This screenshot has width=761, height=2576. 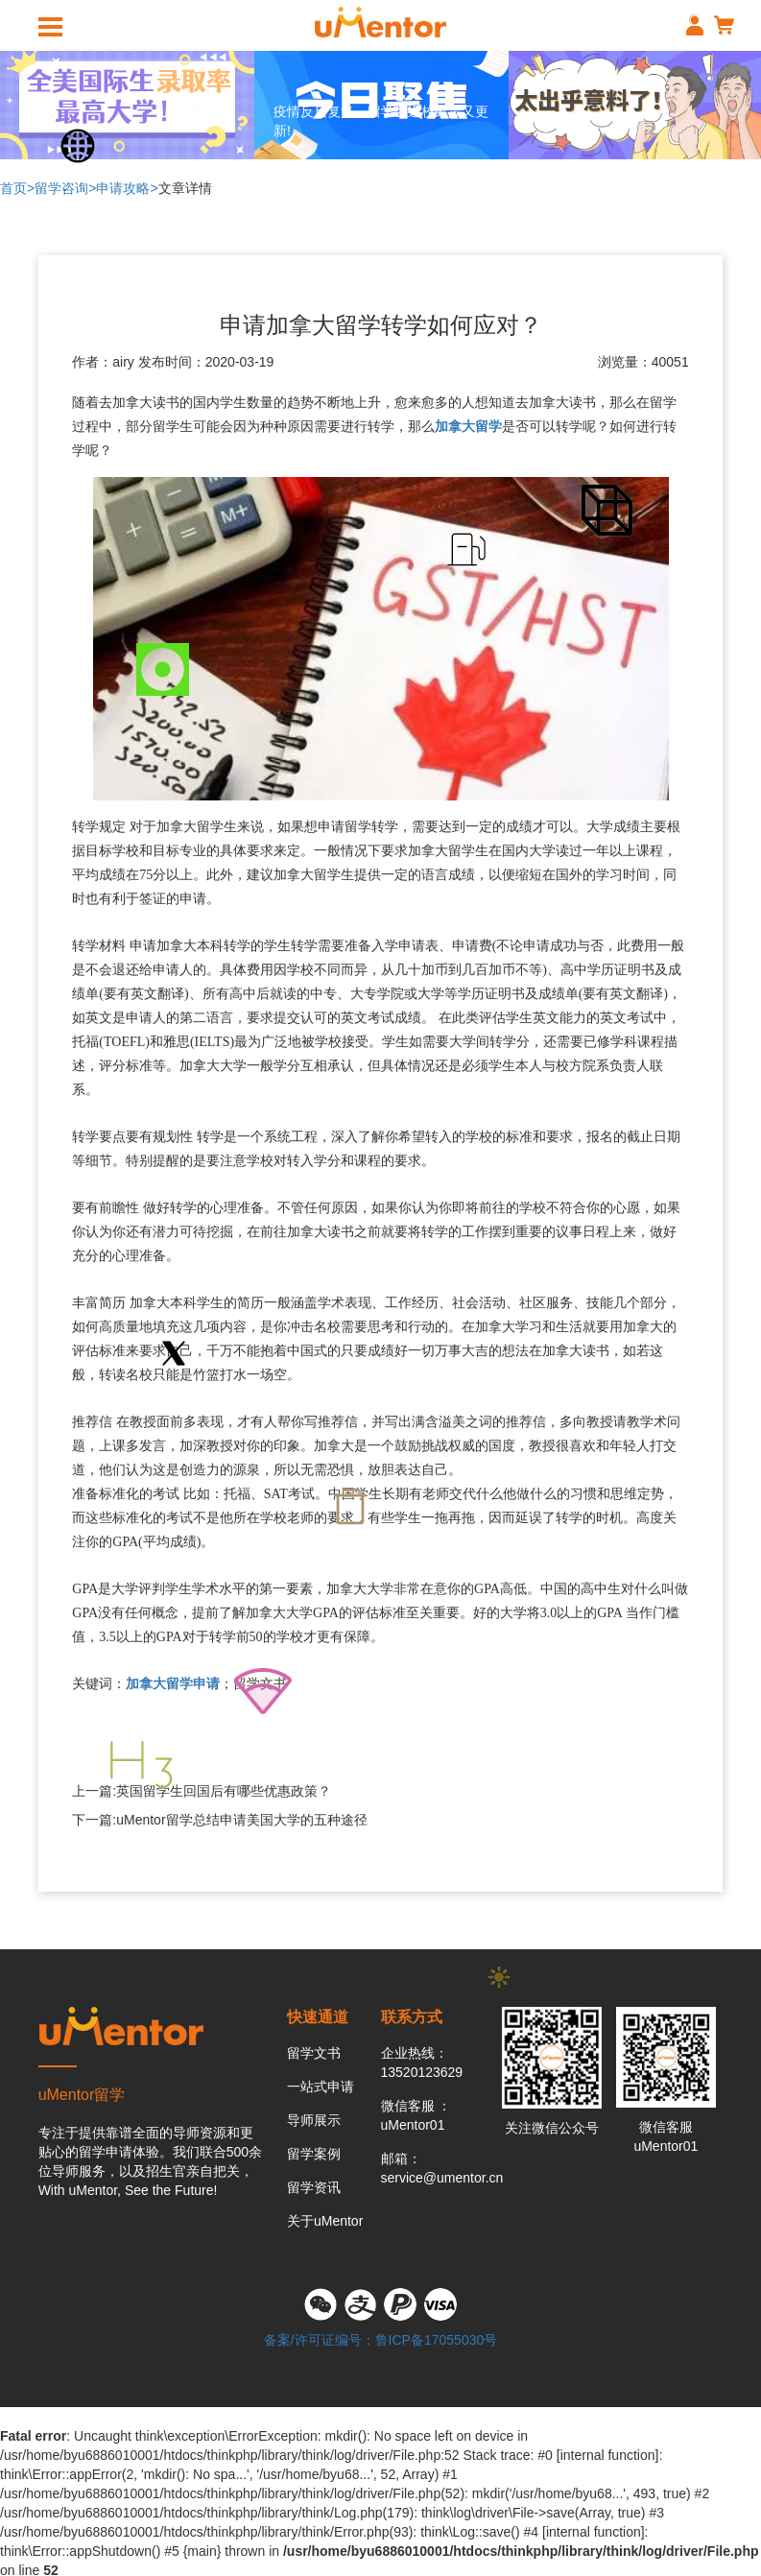 What do you see at coordinates (606, 510) in the screenshot?
I see `view 3D model or object` at bounding box center [606, 510].